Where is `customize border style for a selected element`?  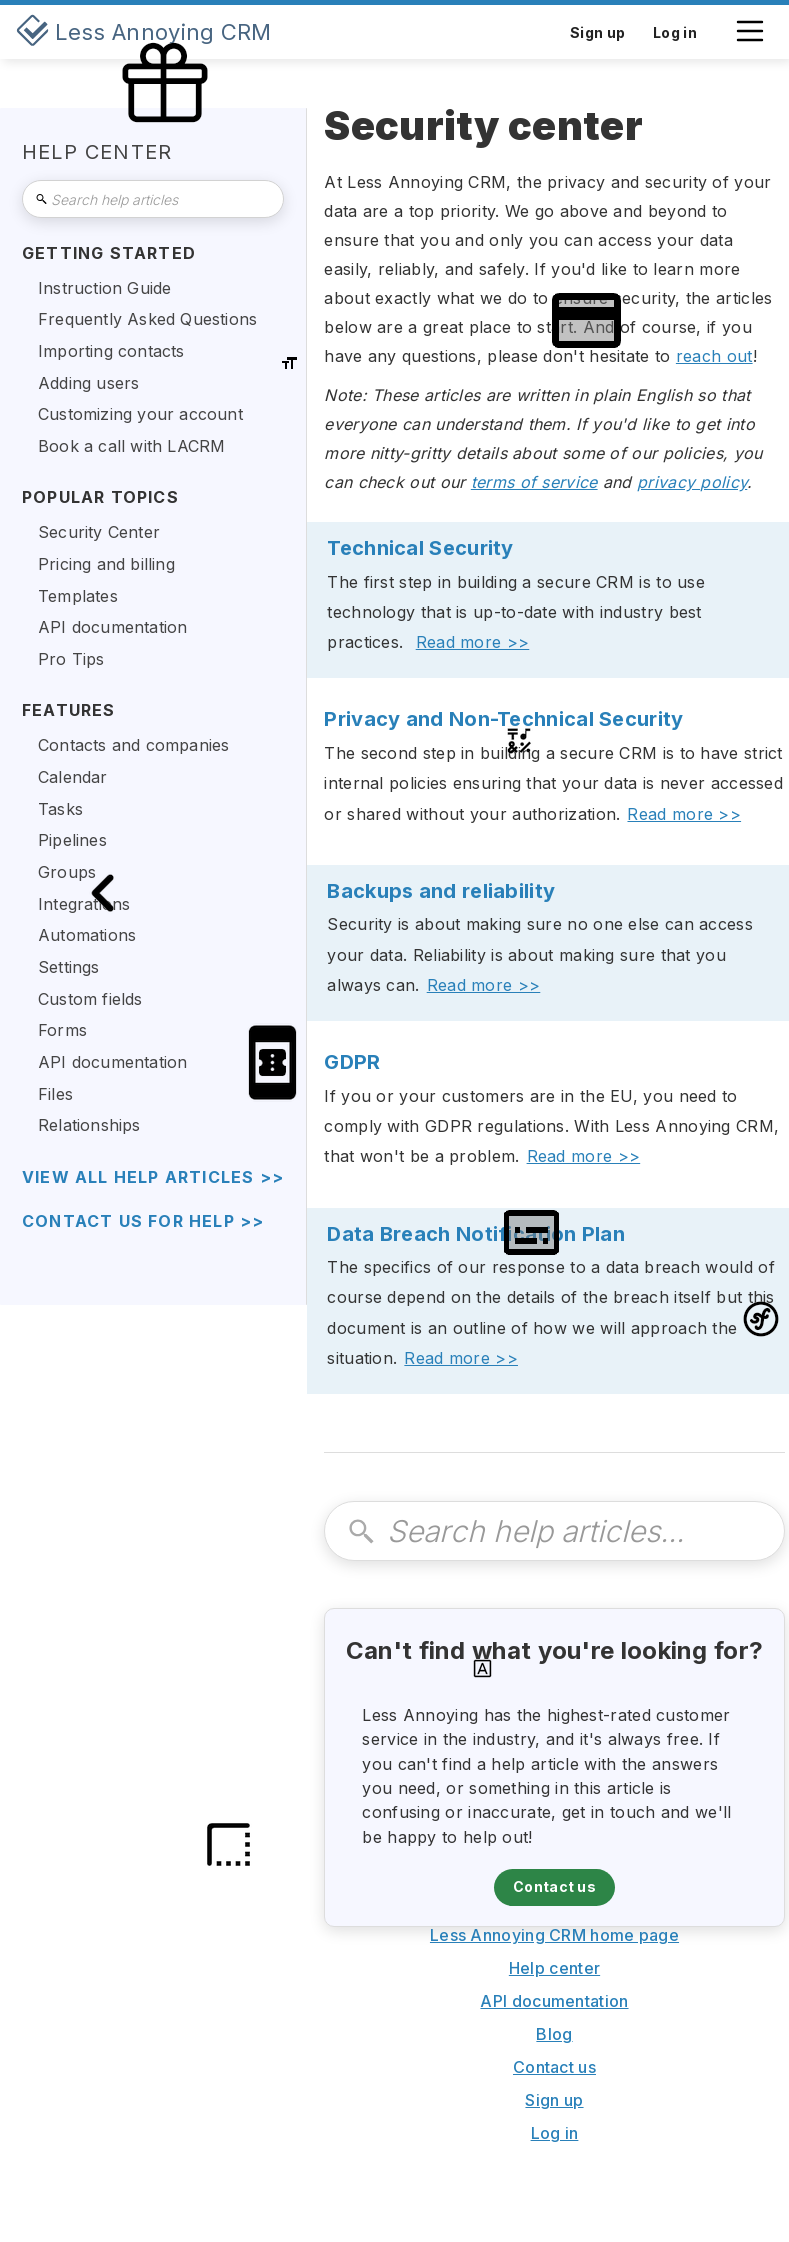 customize border style for a selected element is located at coordinates (228, 1844).